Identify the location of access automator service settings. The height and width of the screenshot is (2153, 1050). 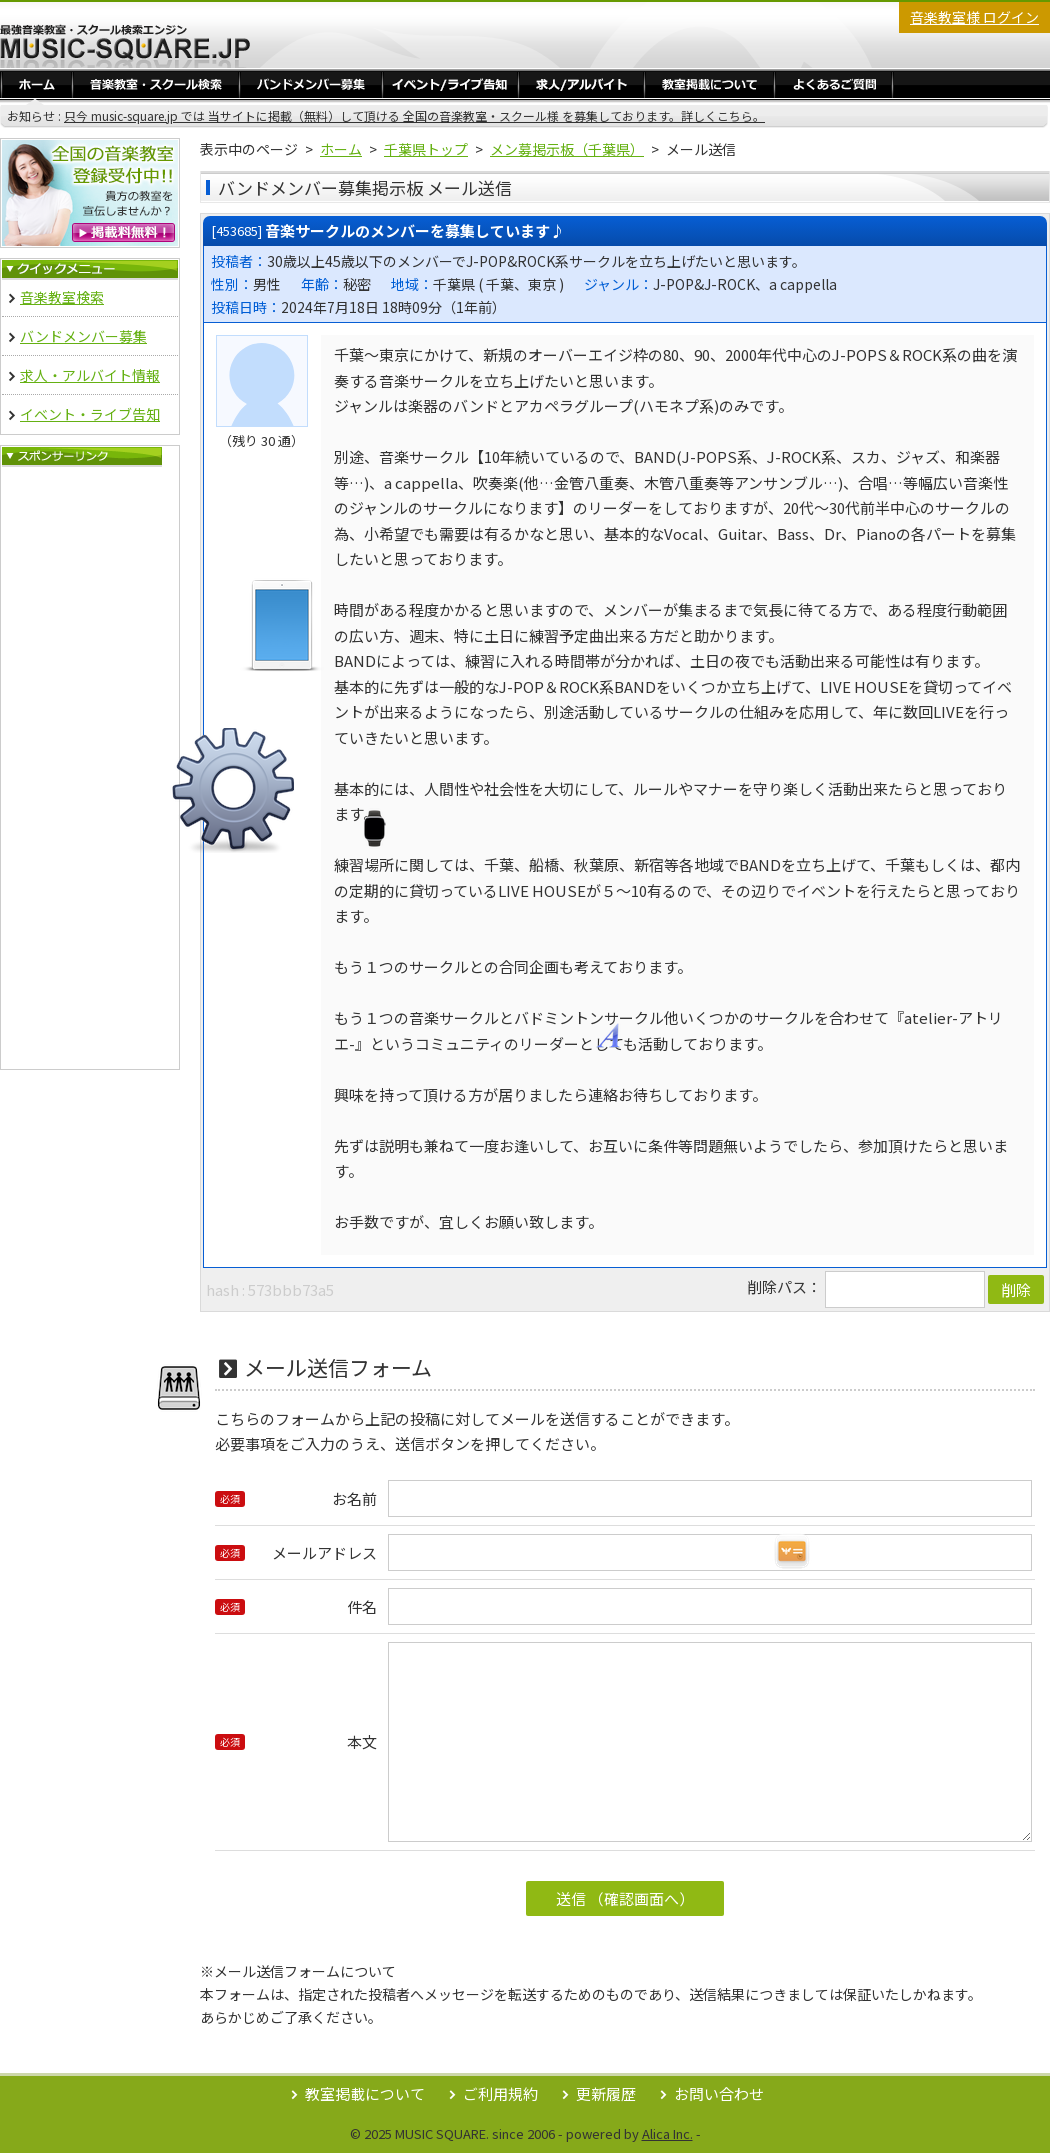
(231, 790).